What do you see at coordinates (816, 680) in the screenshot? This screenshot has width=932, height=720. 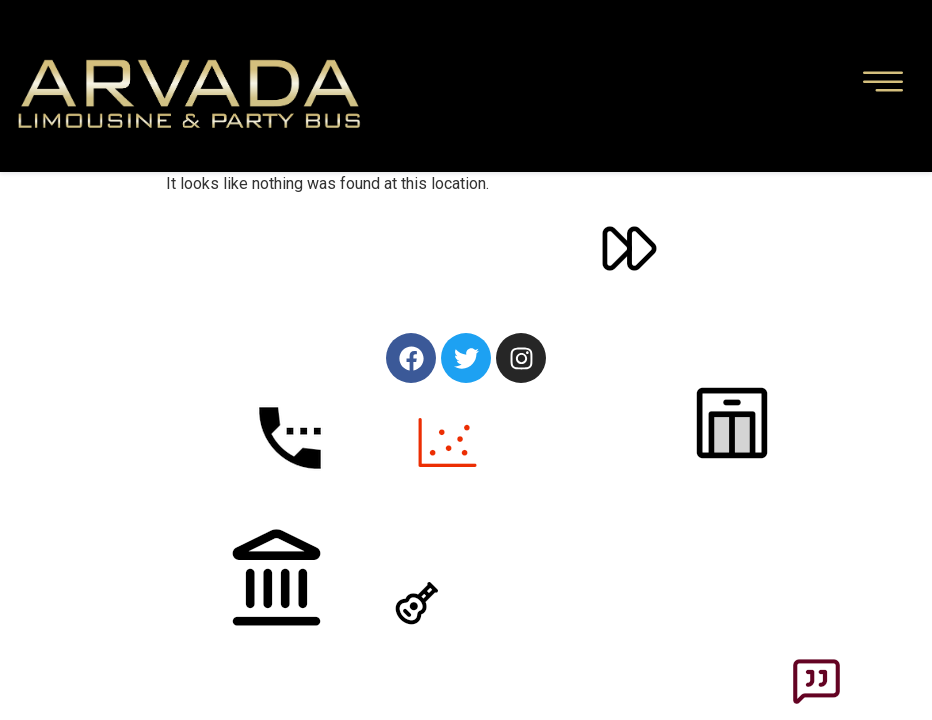 I see `view or send a quoted message` at bounding box center [816, 680].